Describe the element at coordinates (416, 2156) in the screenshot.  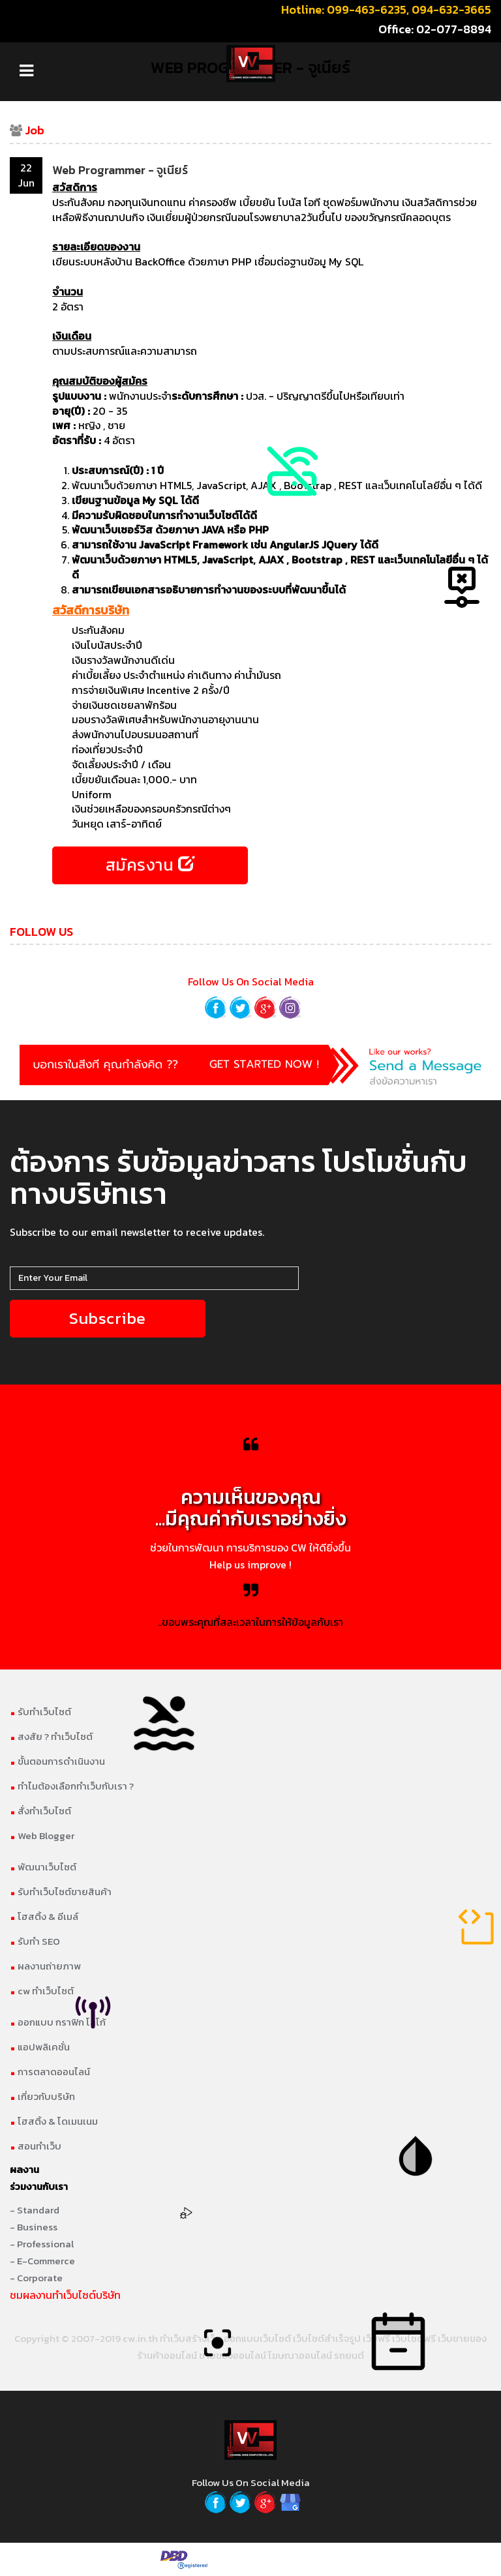
I see `toggle color inversion or dark mode` at that location.